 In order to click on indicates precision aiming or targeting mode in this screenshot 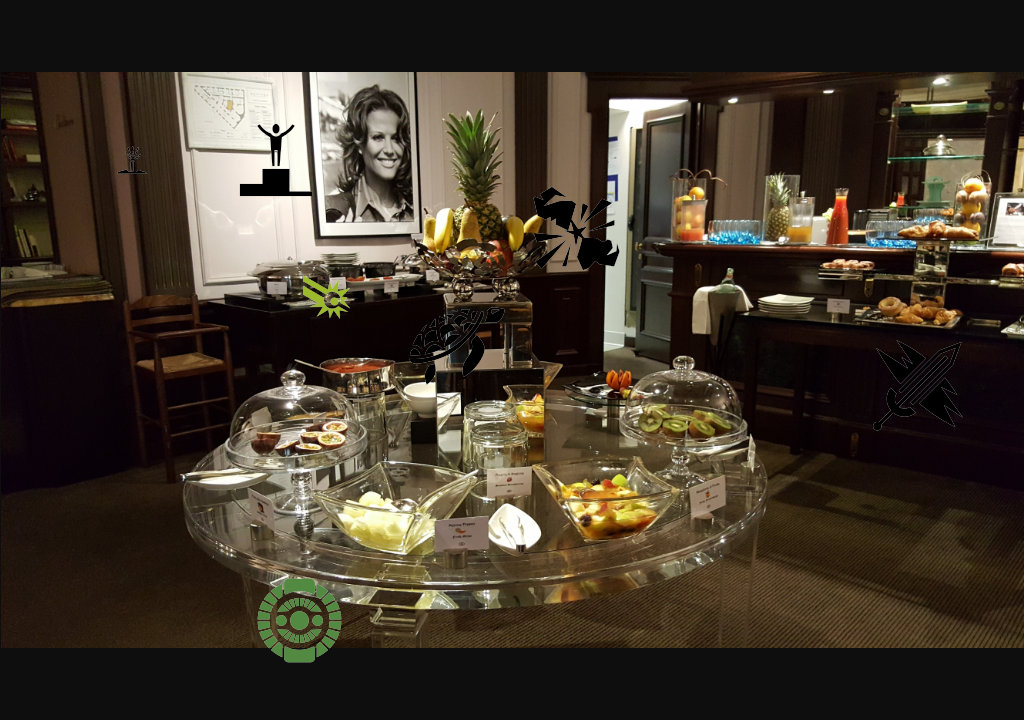, I will do `click(326, 295)`.